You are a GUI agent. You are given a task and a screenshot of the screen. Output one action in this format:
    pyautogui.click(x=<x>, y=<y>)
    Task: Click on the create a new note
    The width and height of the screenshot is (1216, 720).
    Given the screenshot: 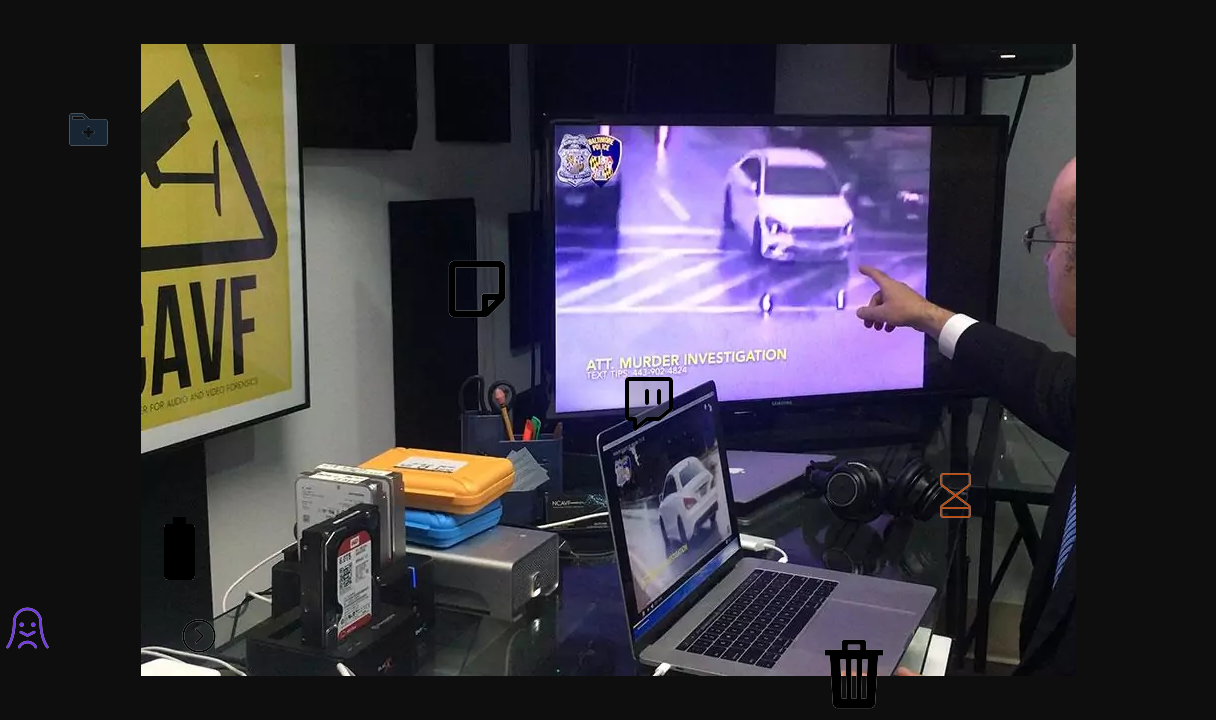 What is the action you would take?
    pyautogui.click(x=477, y=289)
    